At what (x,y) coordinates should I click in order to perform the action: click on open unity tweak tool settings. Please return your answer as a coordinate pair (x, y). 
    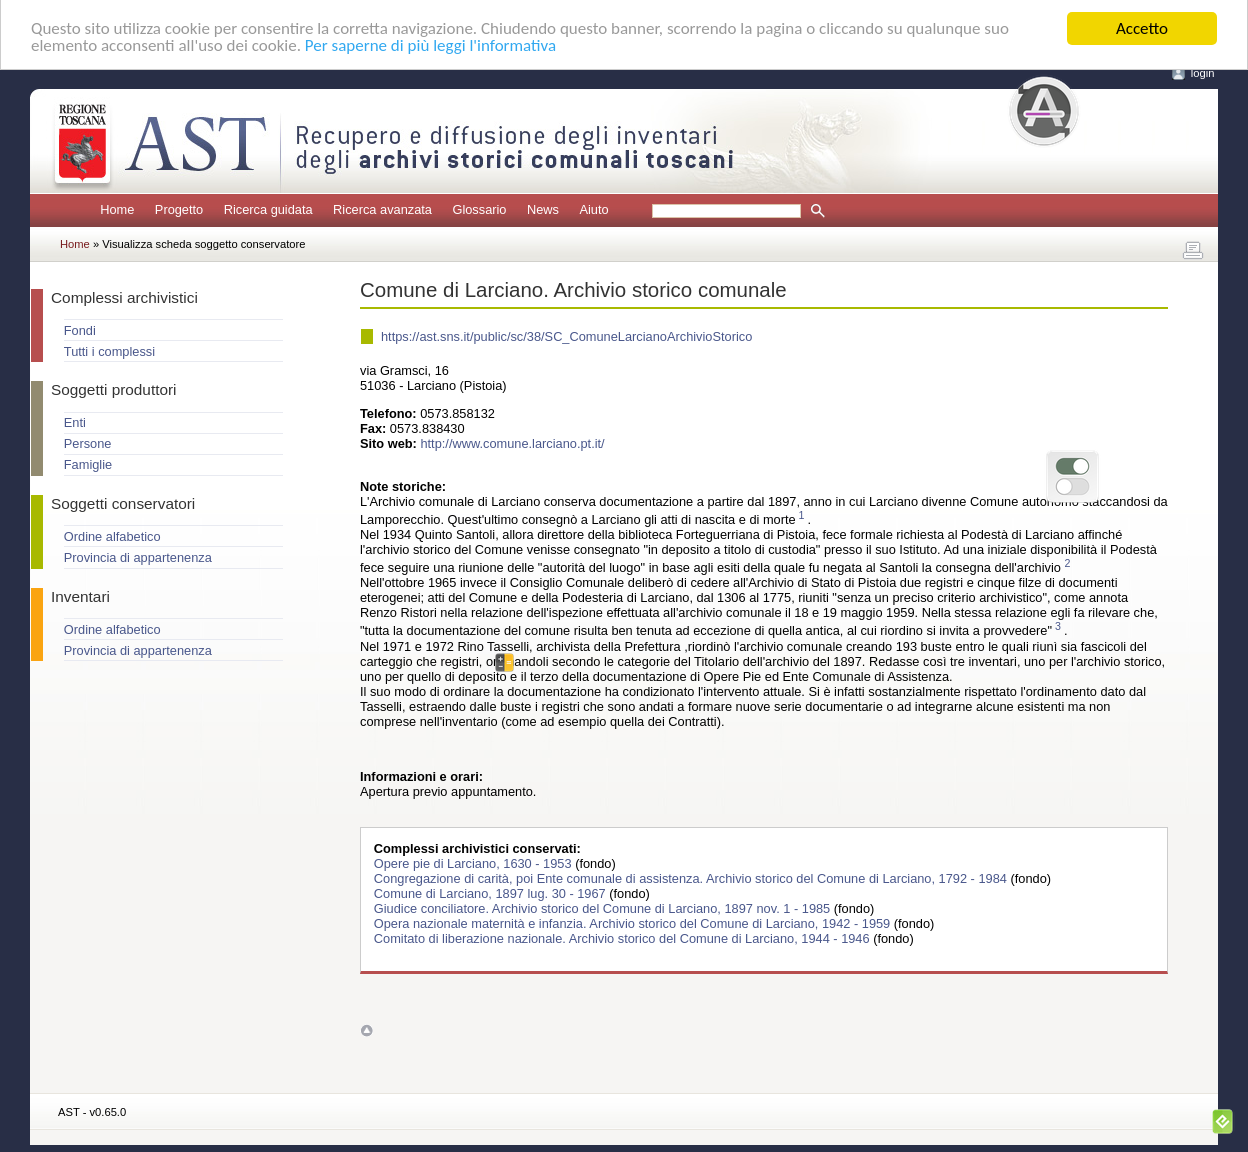
    Looking at the image, I should click on (1072, 476).